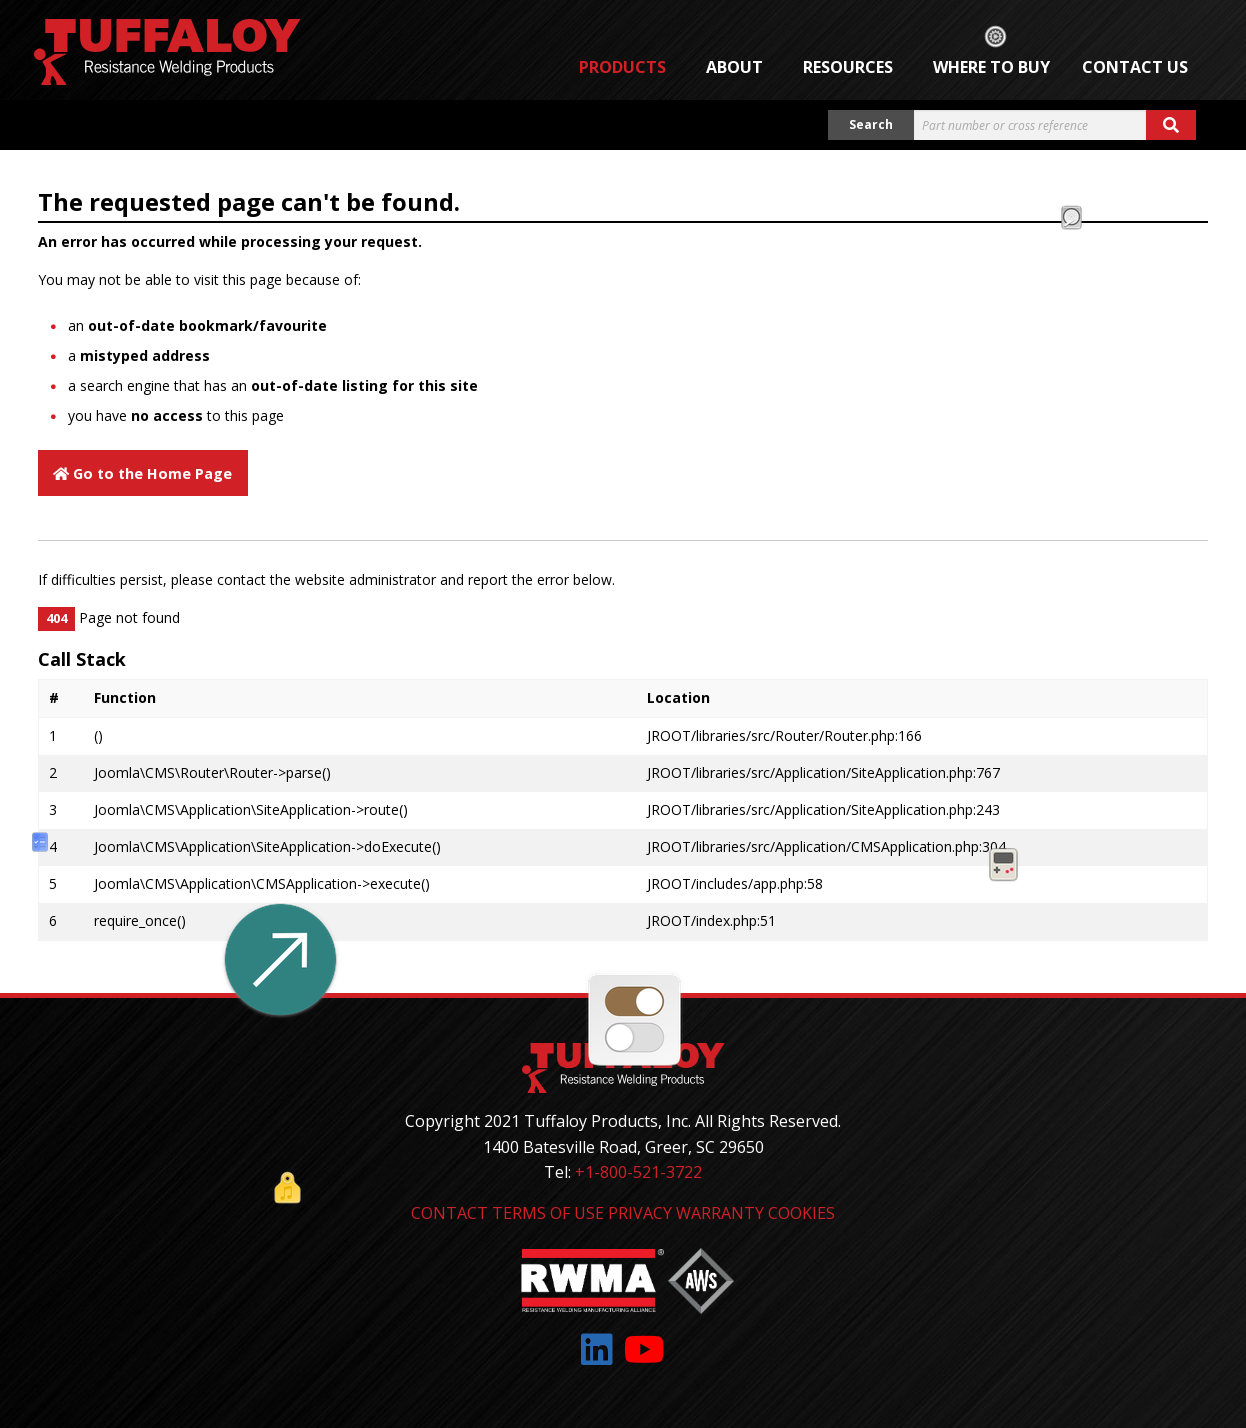 The width and height of the screenshot is (1246, 1428). Describe the element at coordinates (995, 36) in the screenshot. I see `open system preferences` at that location.